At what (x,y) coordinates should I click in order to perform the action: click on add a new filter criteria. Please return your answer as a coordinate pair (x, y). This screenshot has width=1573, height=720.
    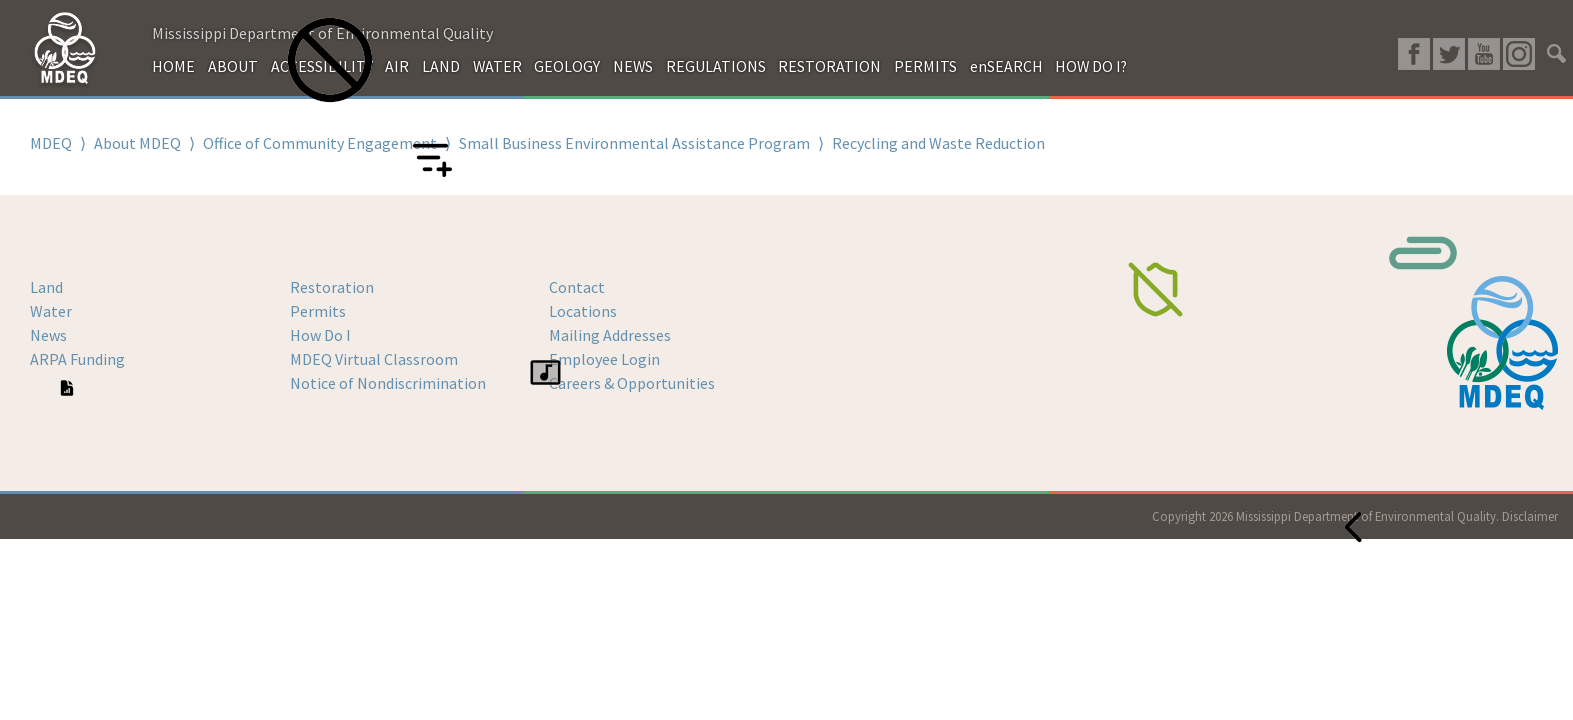
    Looking at the image, I should click on (430, 157).